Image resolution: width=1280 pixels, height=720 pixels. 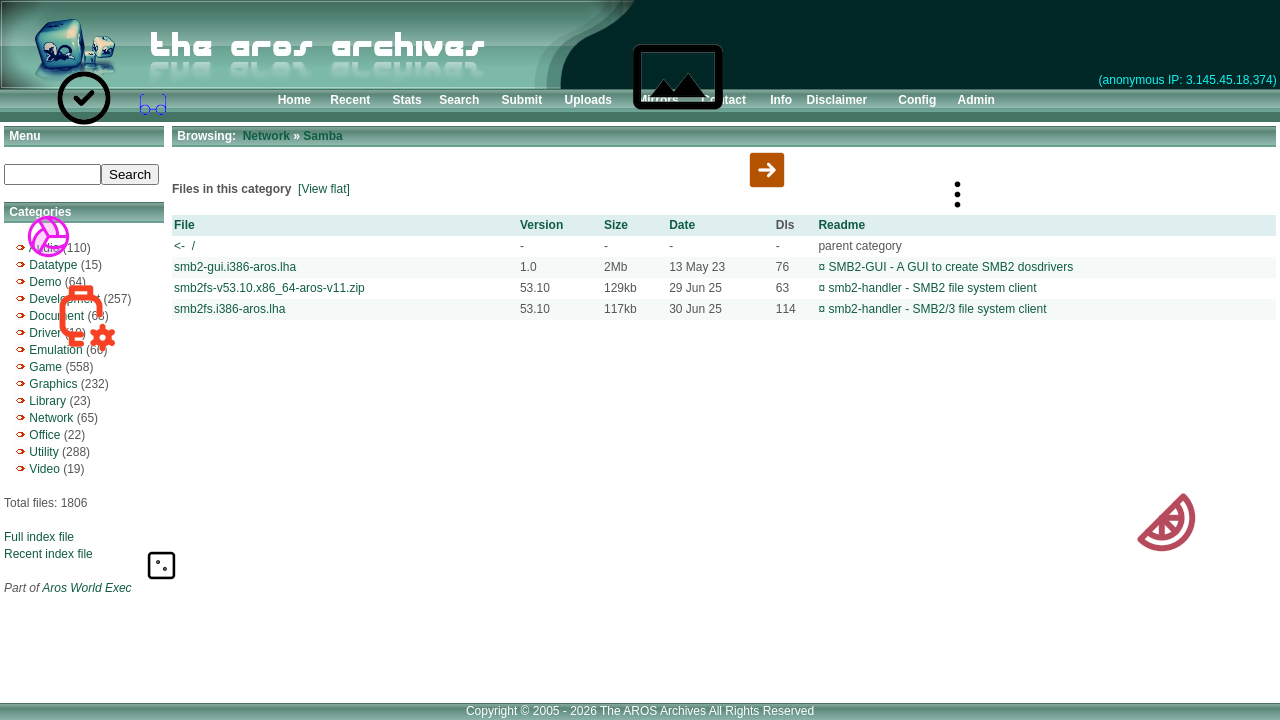 I want to click on indicates a completed or successful action, so click(x=84, y=98).